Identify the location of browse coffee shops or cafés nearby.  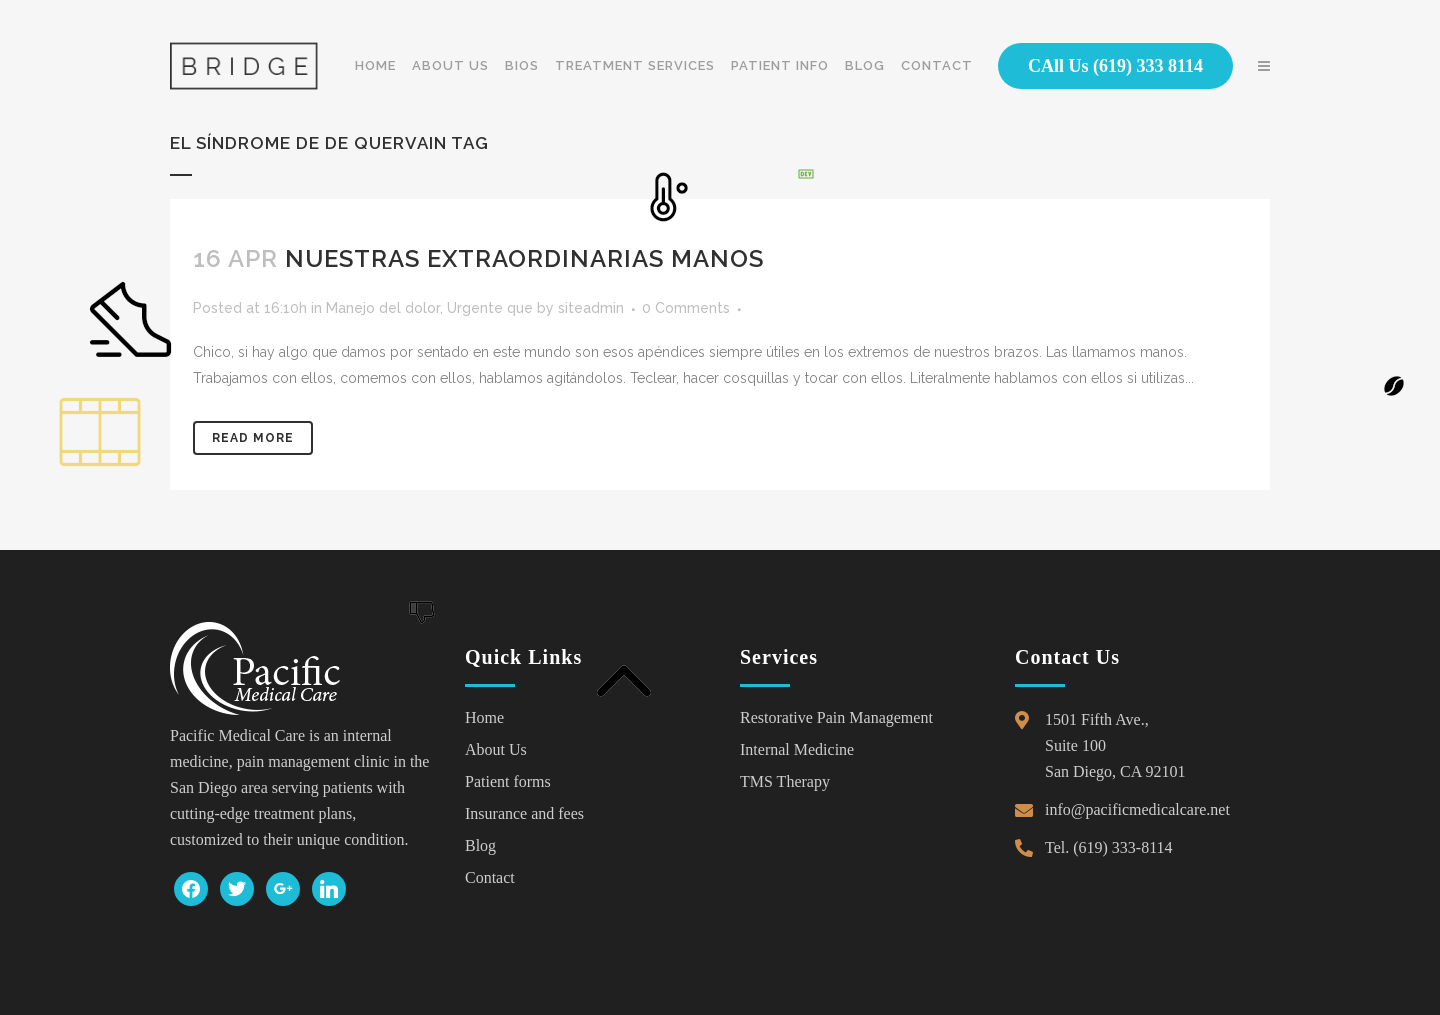
(1394, 386).